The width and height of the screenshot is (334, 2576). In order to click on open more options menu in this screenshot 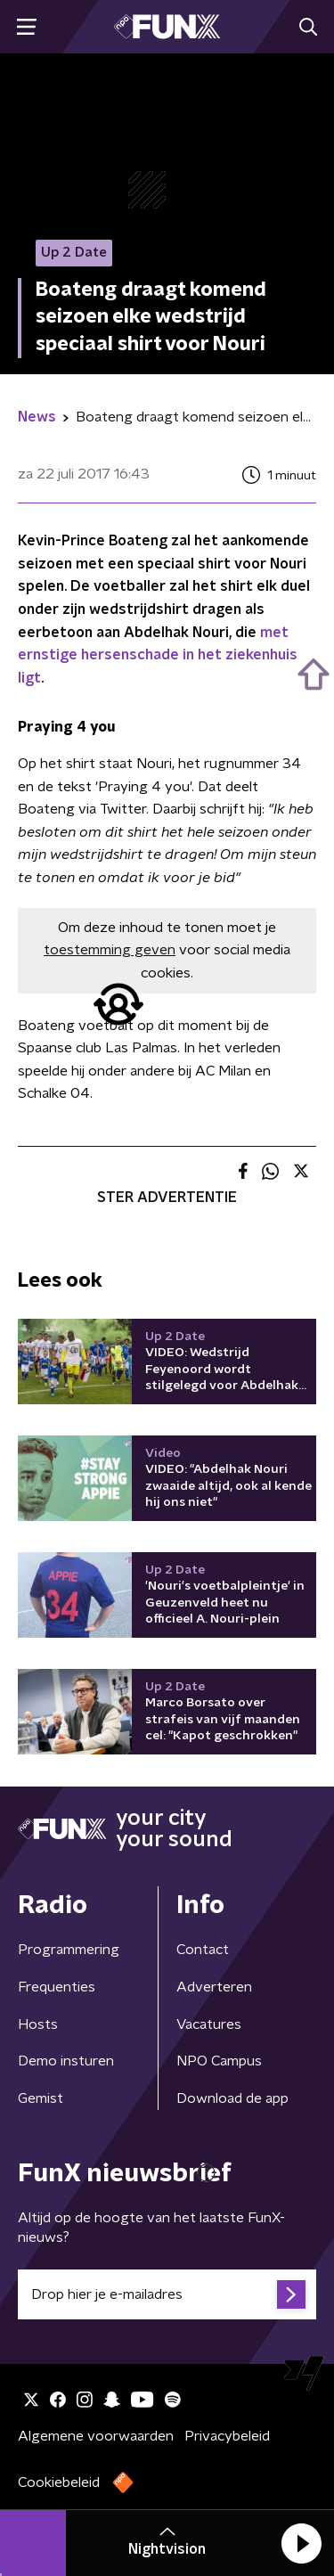, I will do `click(206, 2172)`.